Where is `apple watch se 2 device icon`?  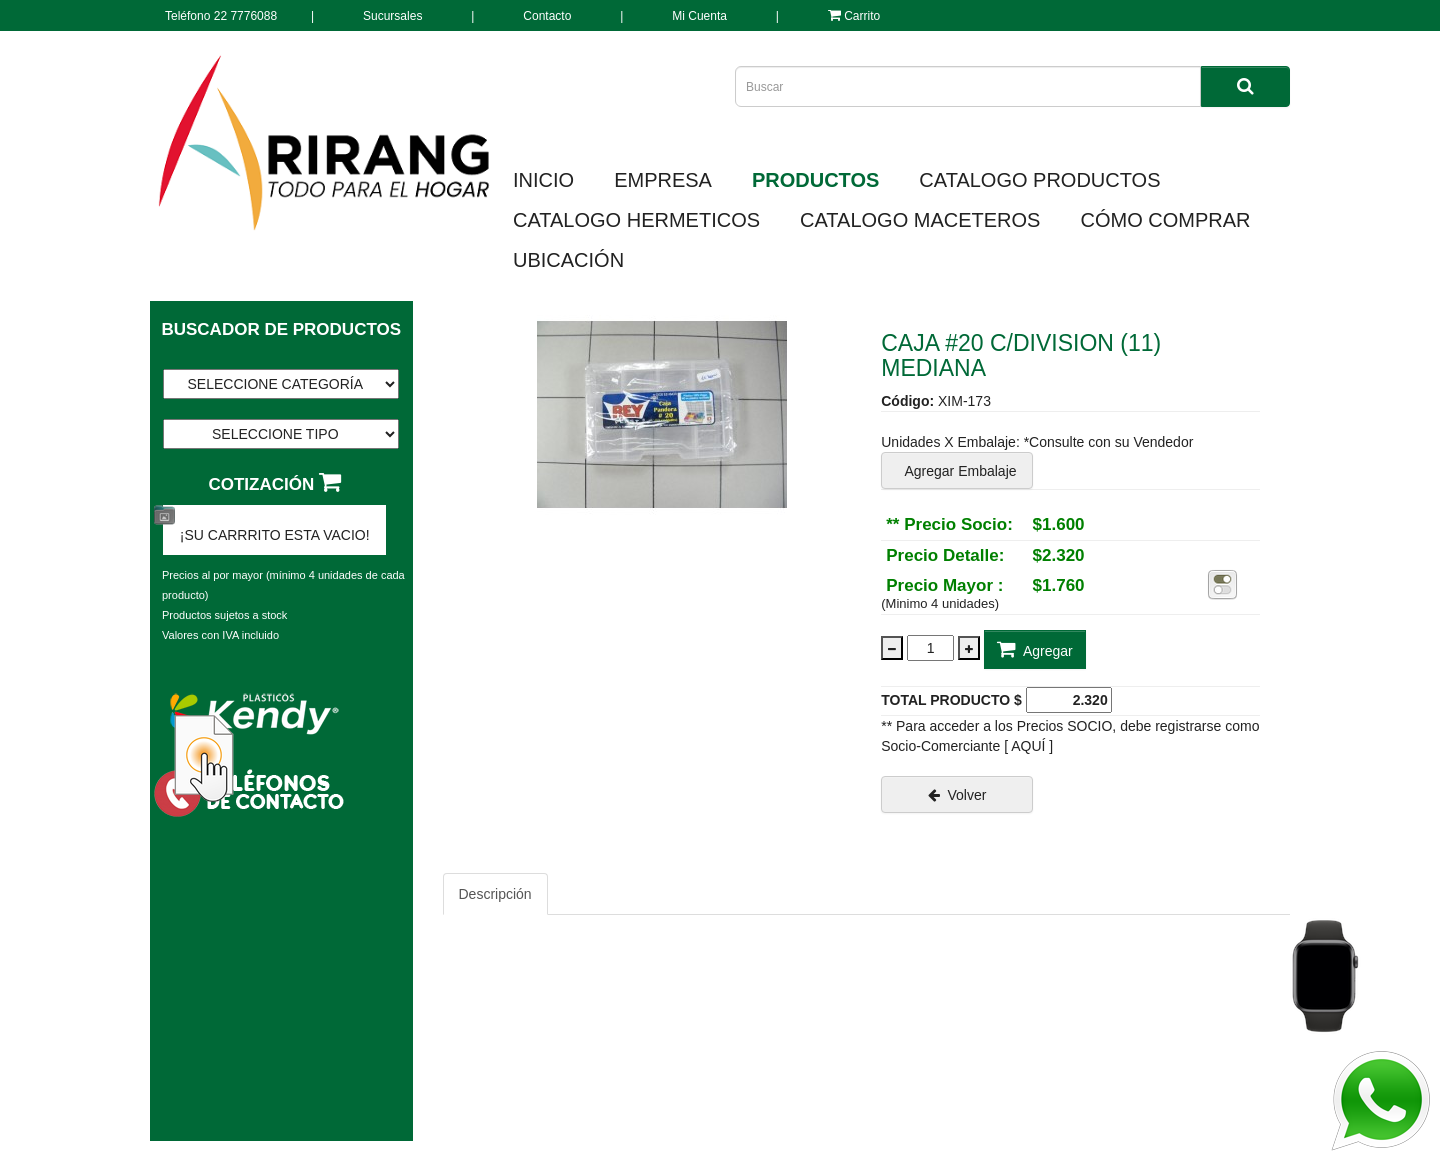 apple watch se 2 device icon is located at coordinates (1324, 976).